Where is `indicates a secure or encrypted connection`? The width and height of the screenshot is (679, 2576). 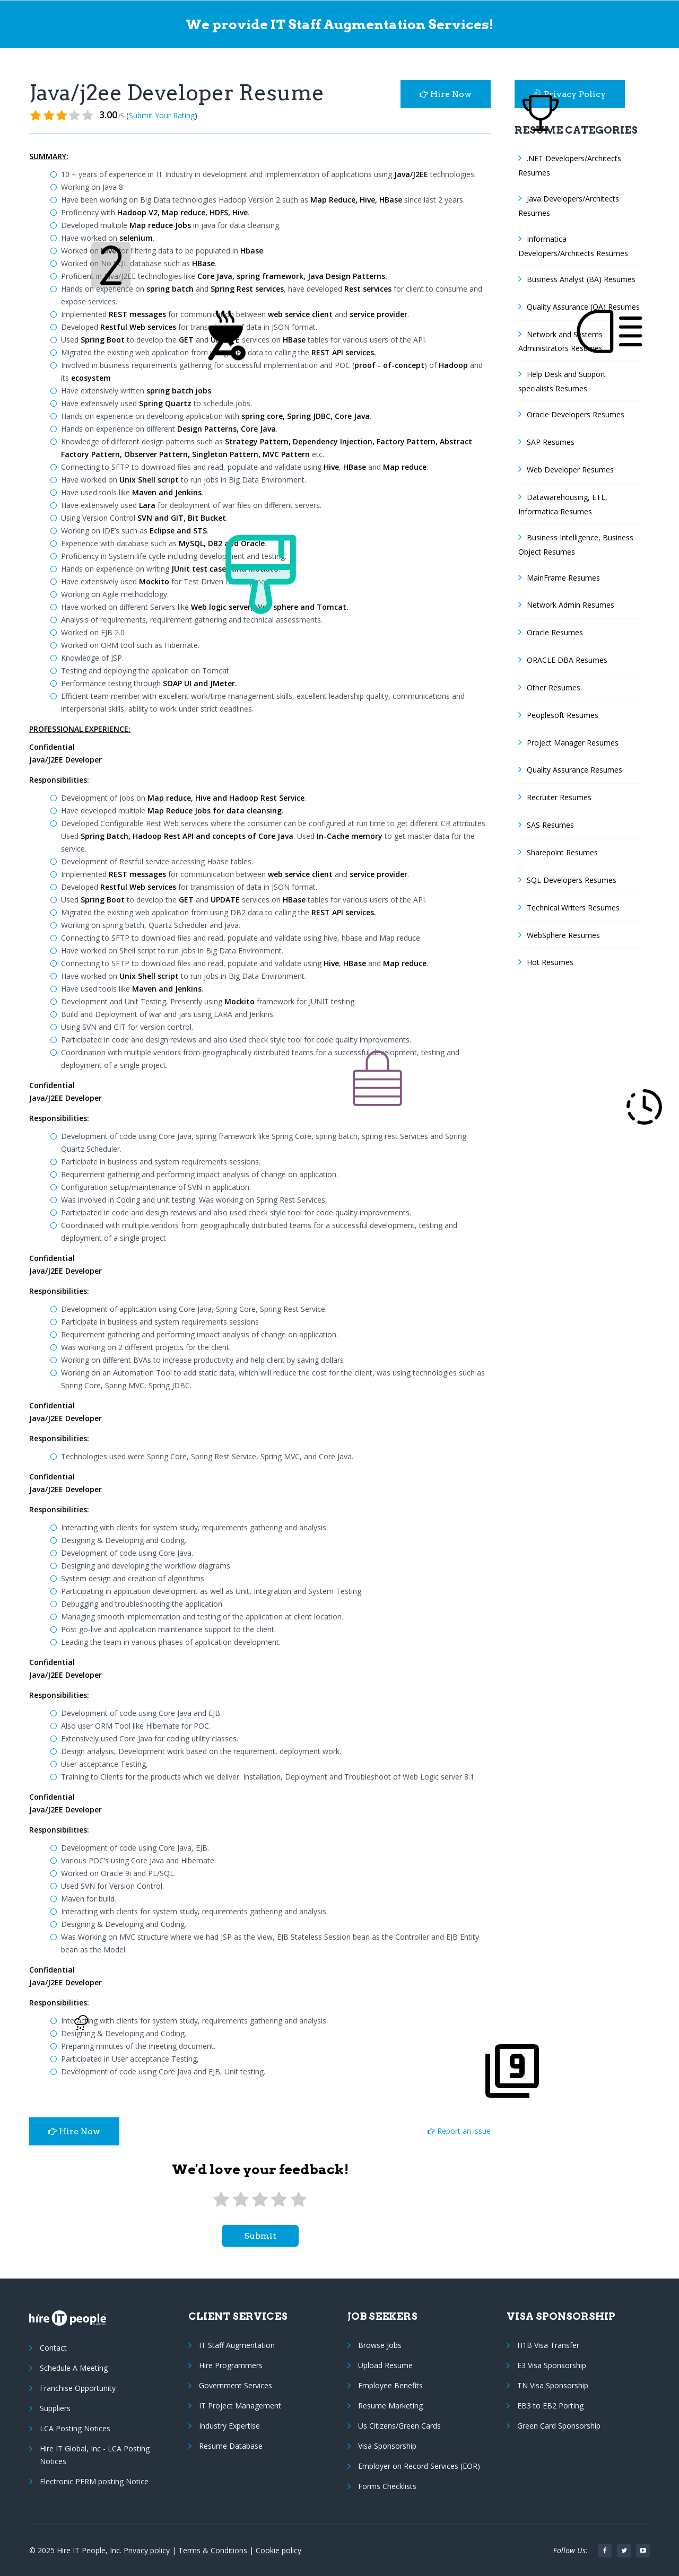 indicates a secure or encrypted connection is located at coordinates (377, 1081).